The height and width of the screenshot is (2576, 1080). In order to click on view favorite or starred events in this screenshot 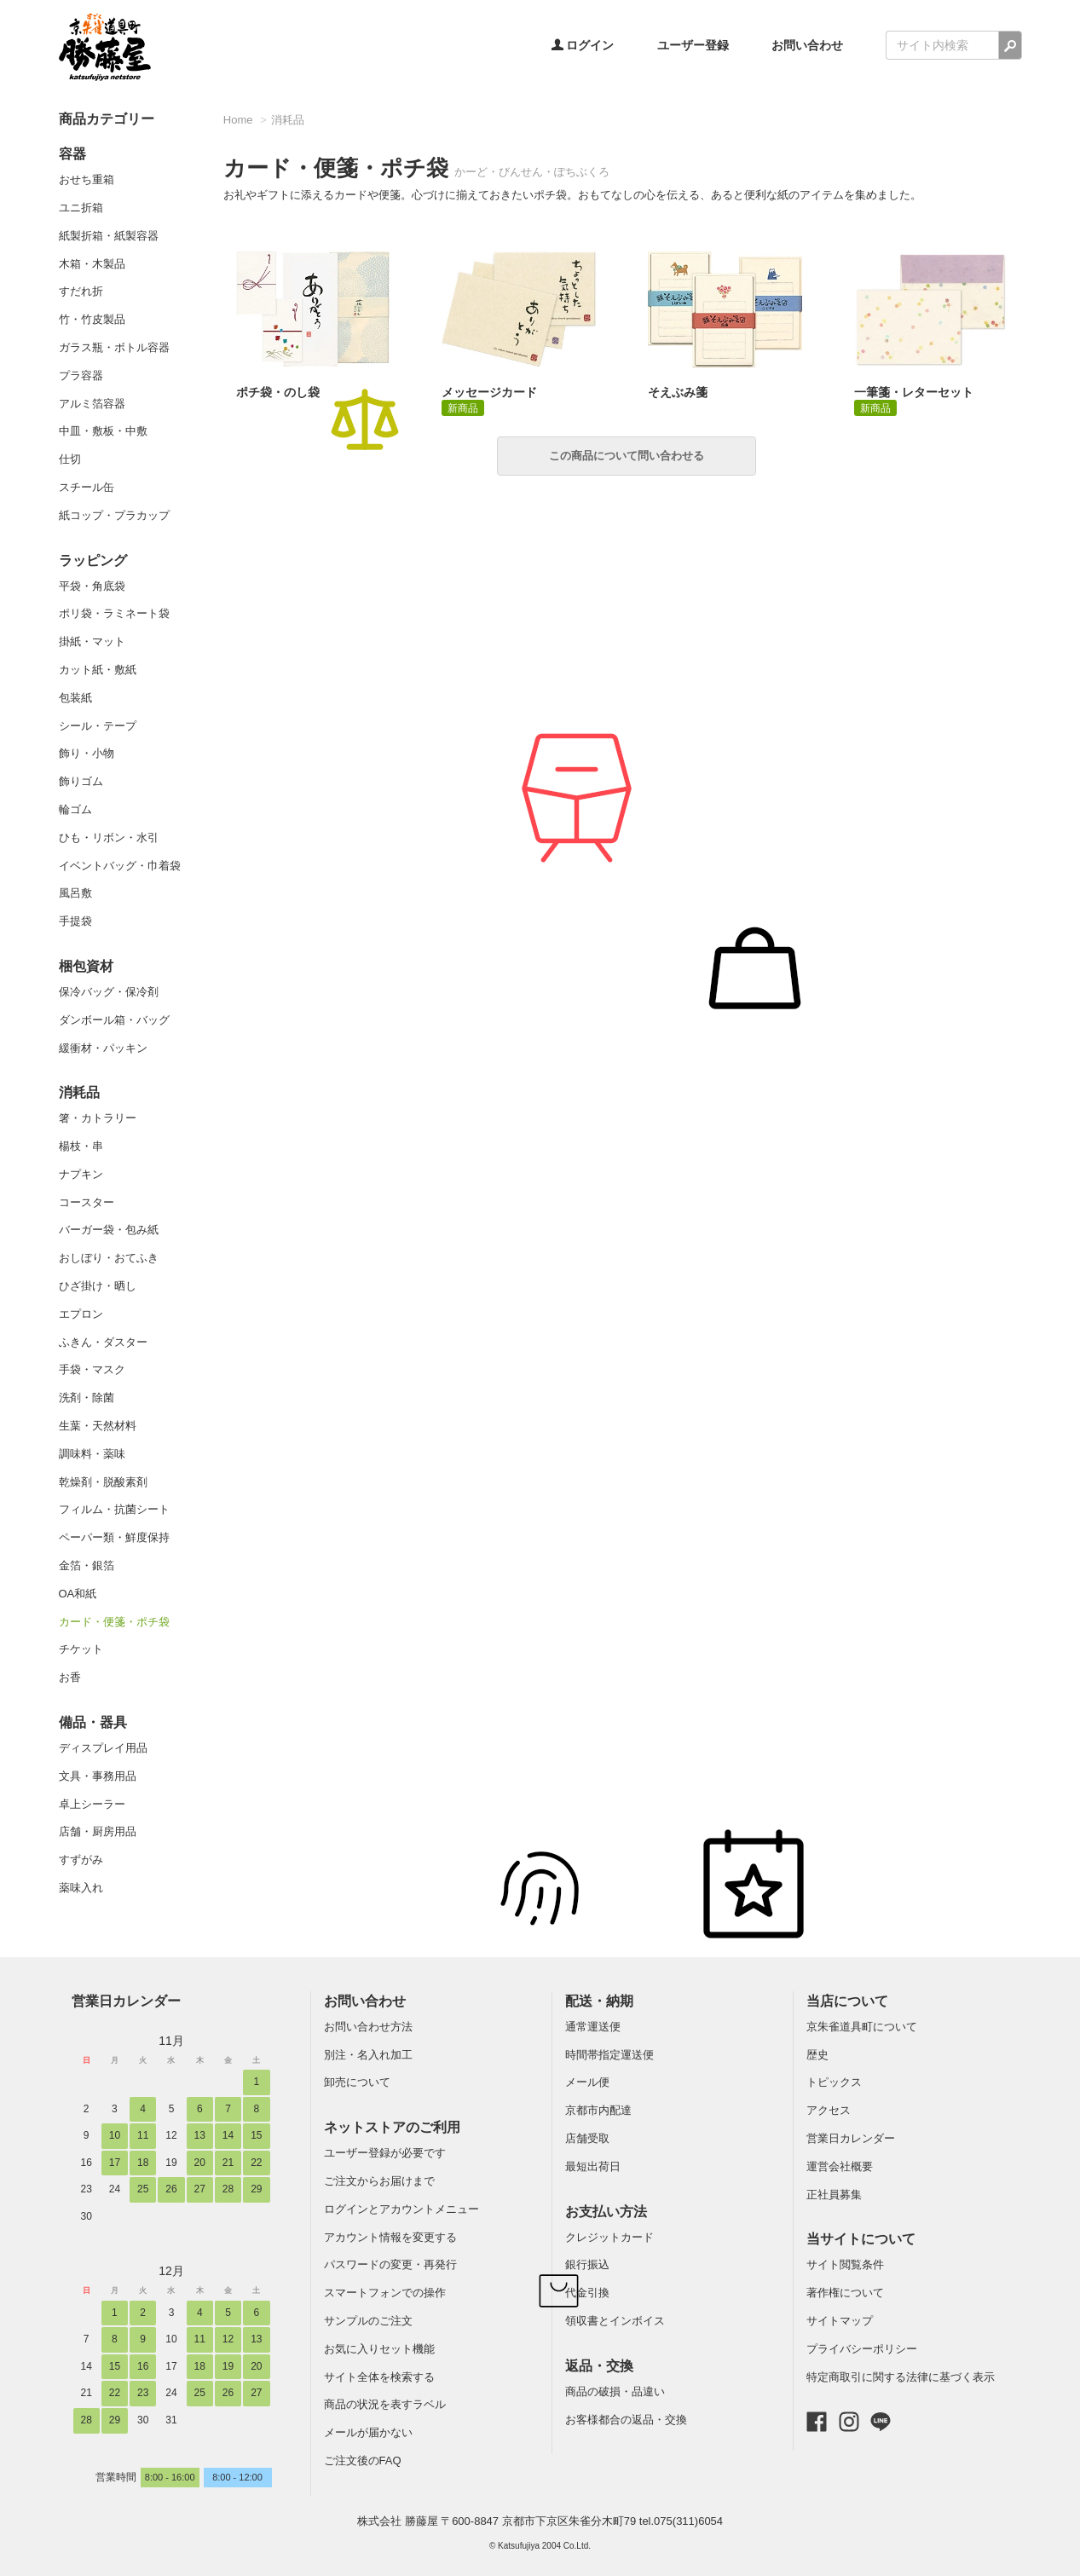, I will do `click(754, 1888)`.